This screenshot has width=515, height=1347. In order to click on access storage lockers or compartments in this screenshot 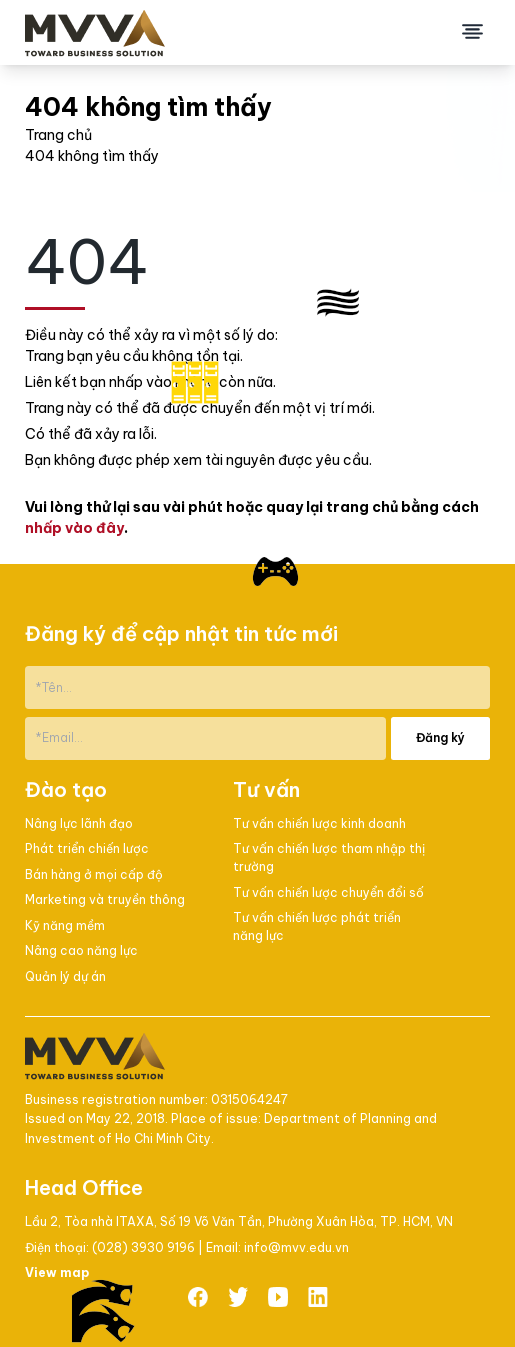, I will do `click(195, 380)`.